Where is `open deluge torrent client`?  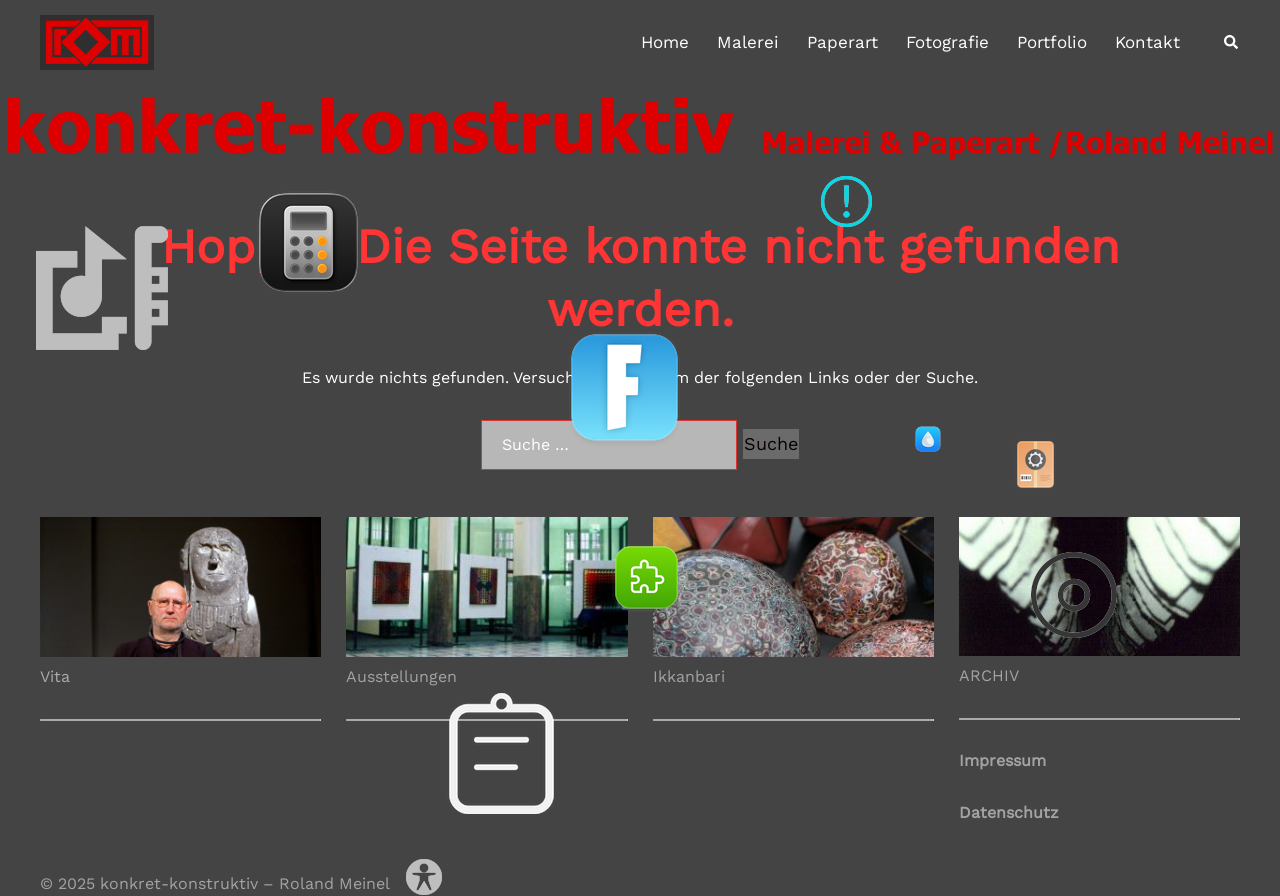
open deluge torrent client is located at coordinates (928, 439).